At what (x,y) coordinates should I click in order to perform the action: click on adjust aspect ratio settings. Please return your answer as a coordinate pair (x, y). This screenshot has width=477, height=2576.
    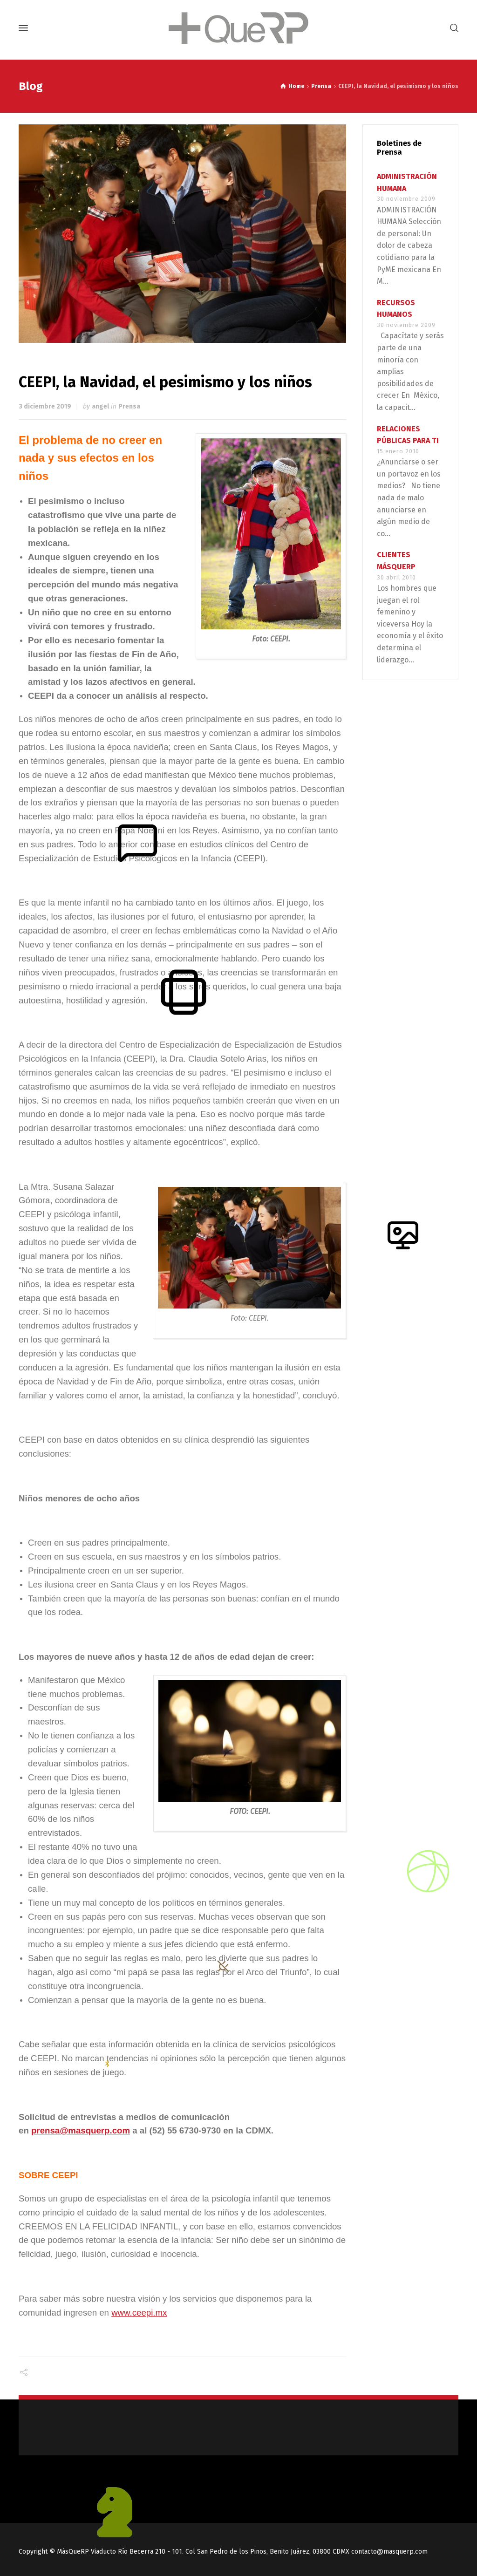
    Looking at the image, I should click on (184, 992).